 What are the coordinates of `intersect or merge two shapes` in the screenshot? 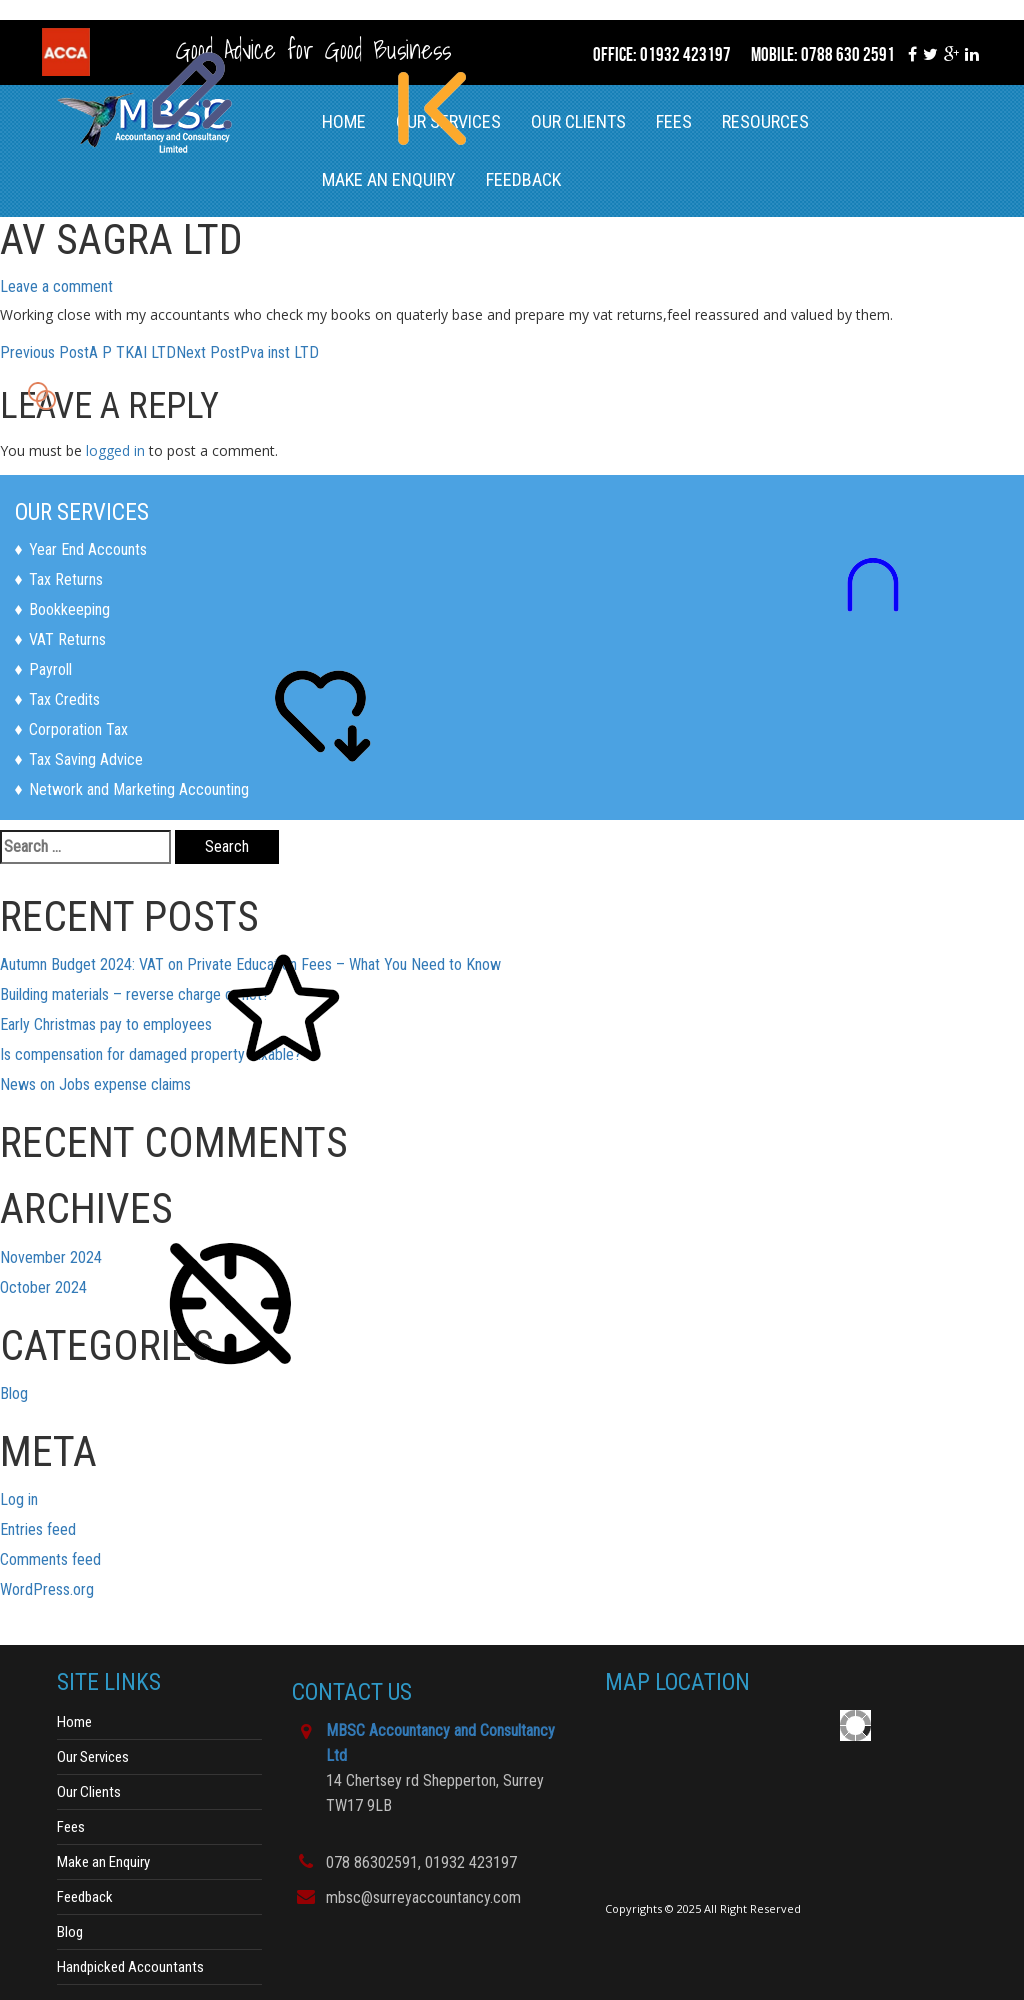 It's located at (42, 396).